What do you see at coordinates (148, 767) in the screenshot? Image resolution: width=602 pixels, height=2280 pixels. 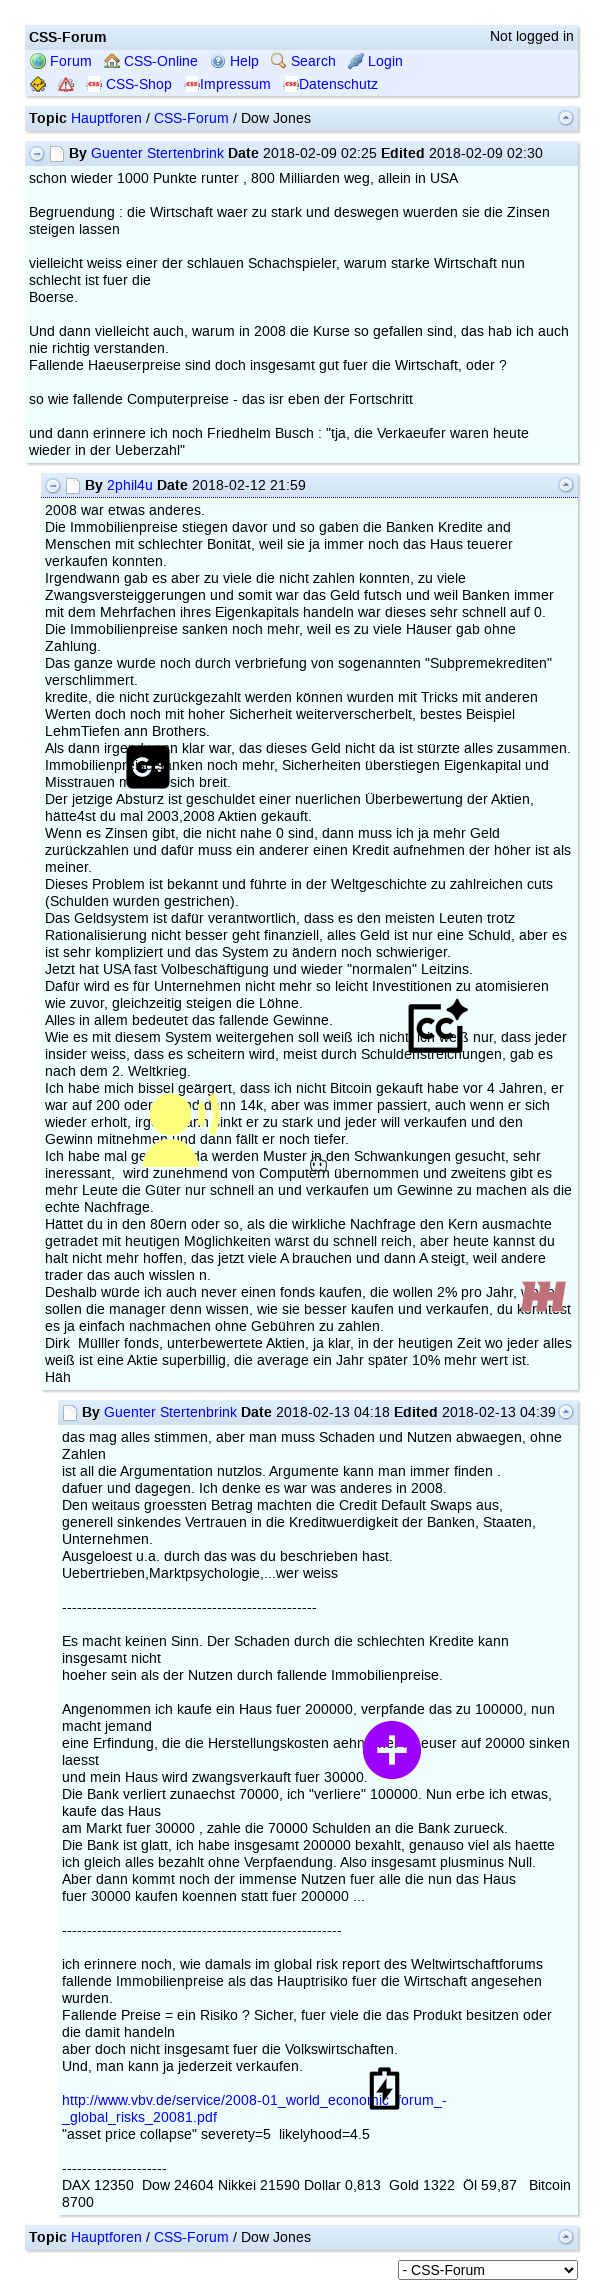 I see `google+ social media link` at bounding box center [148, 767].